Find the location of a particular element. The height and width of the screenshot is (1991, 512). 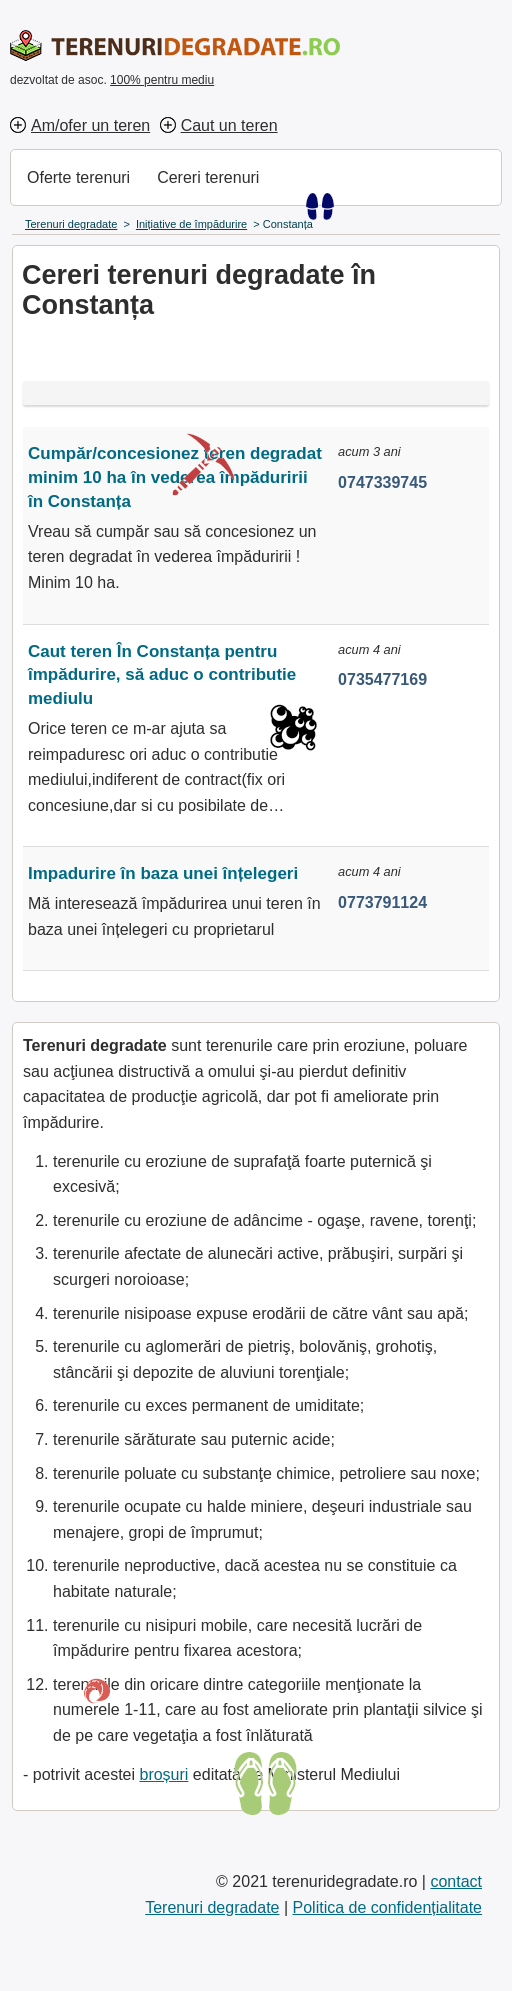

access comfort or relaxation settings is located at coordinates (320, 206).